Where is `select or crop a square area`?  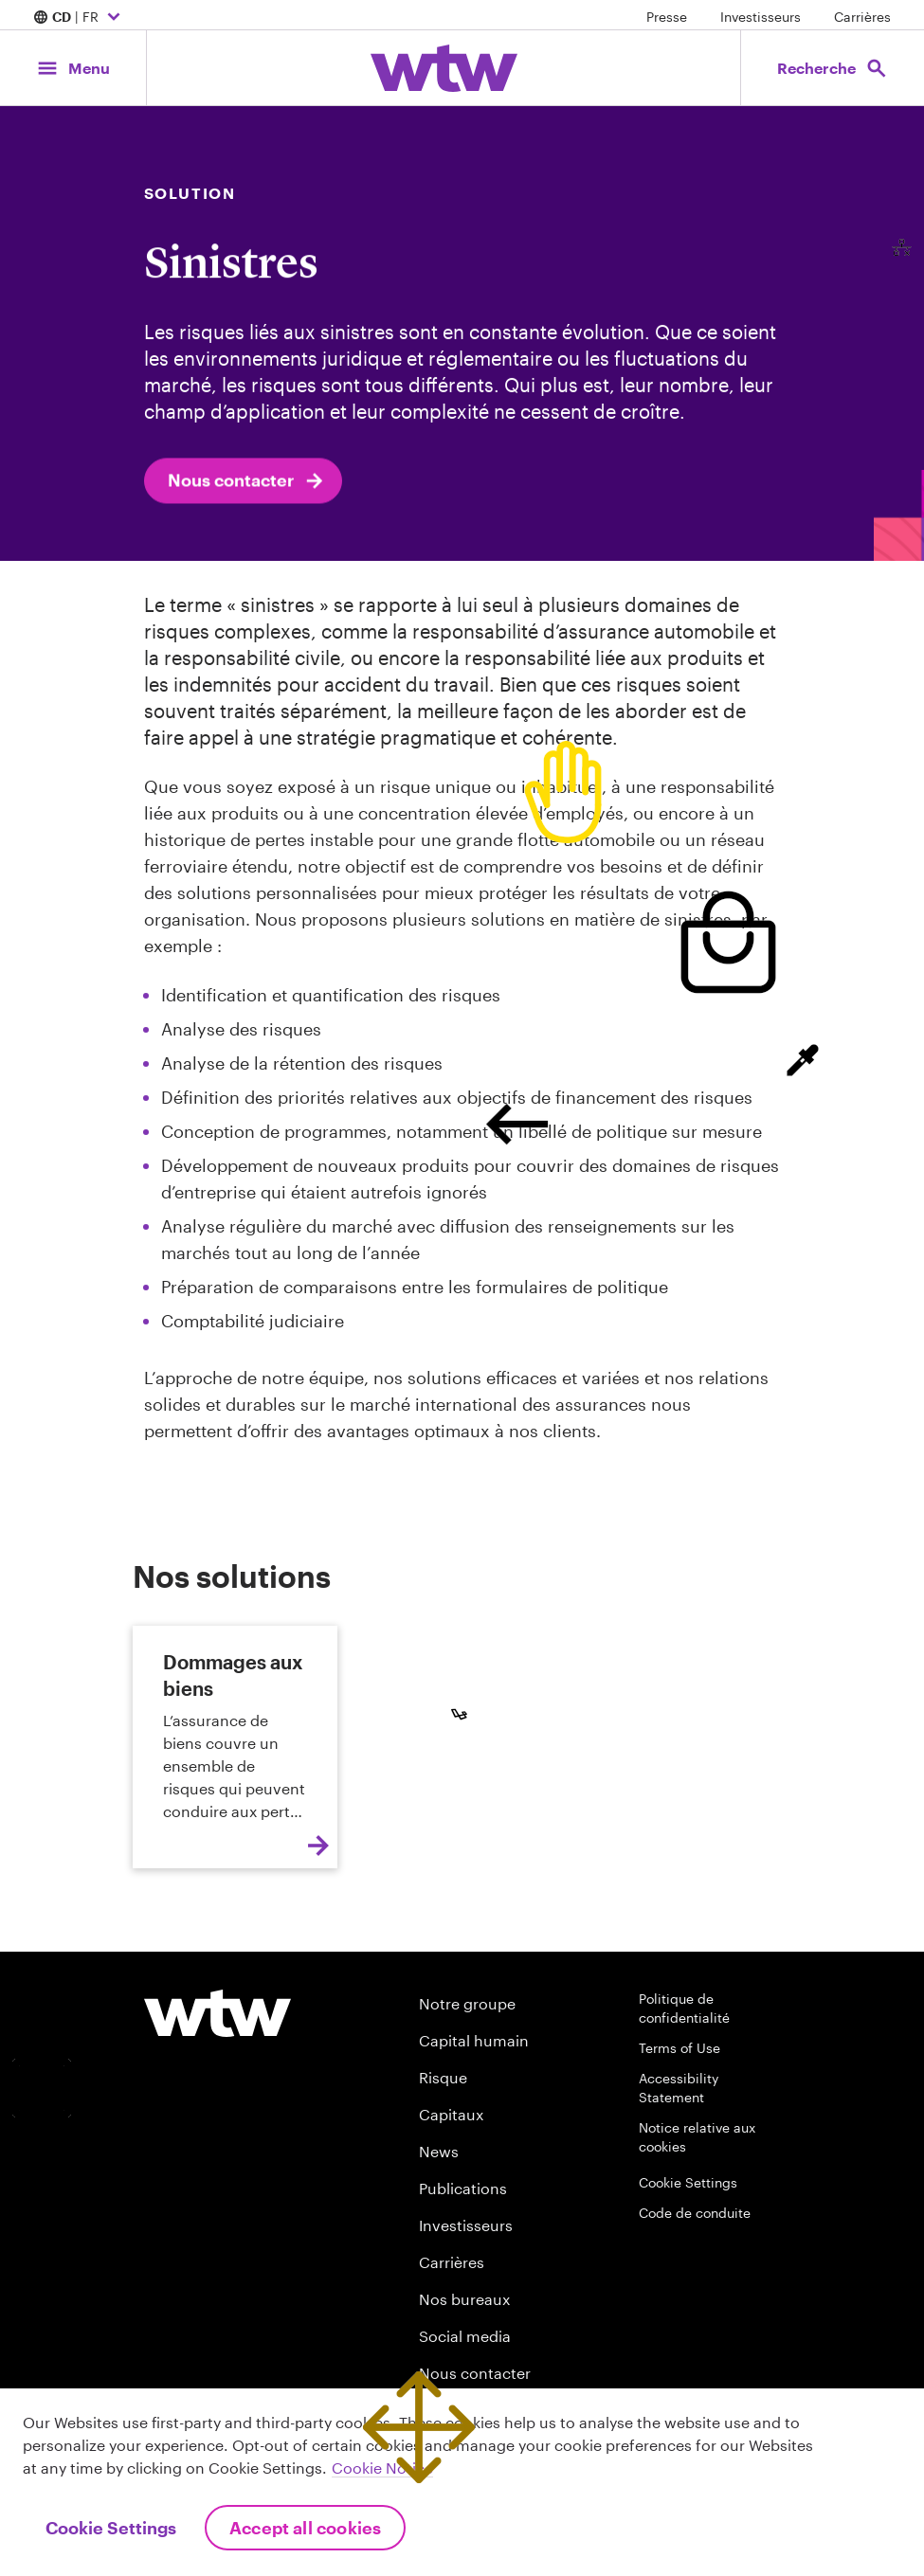
select or crop a square area is located at coordinates (42, 2088).